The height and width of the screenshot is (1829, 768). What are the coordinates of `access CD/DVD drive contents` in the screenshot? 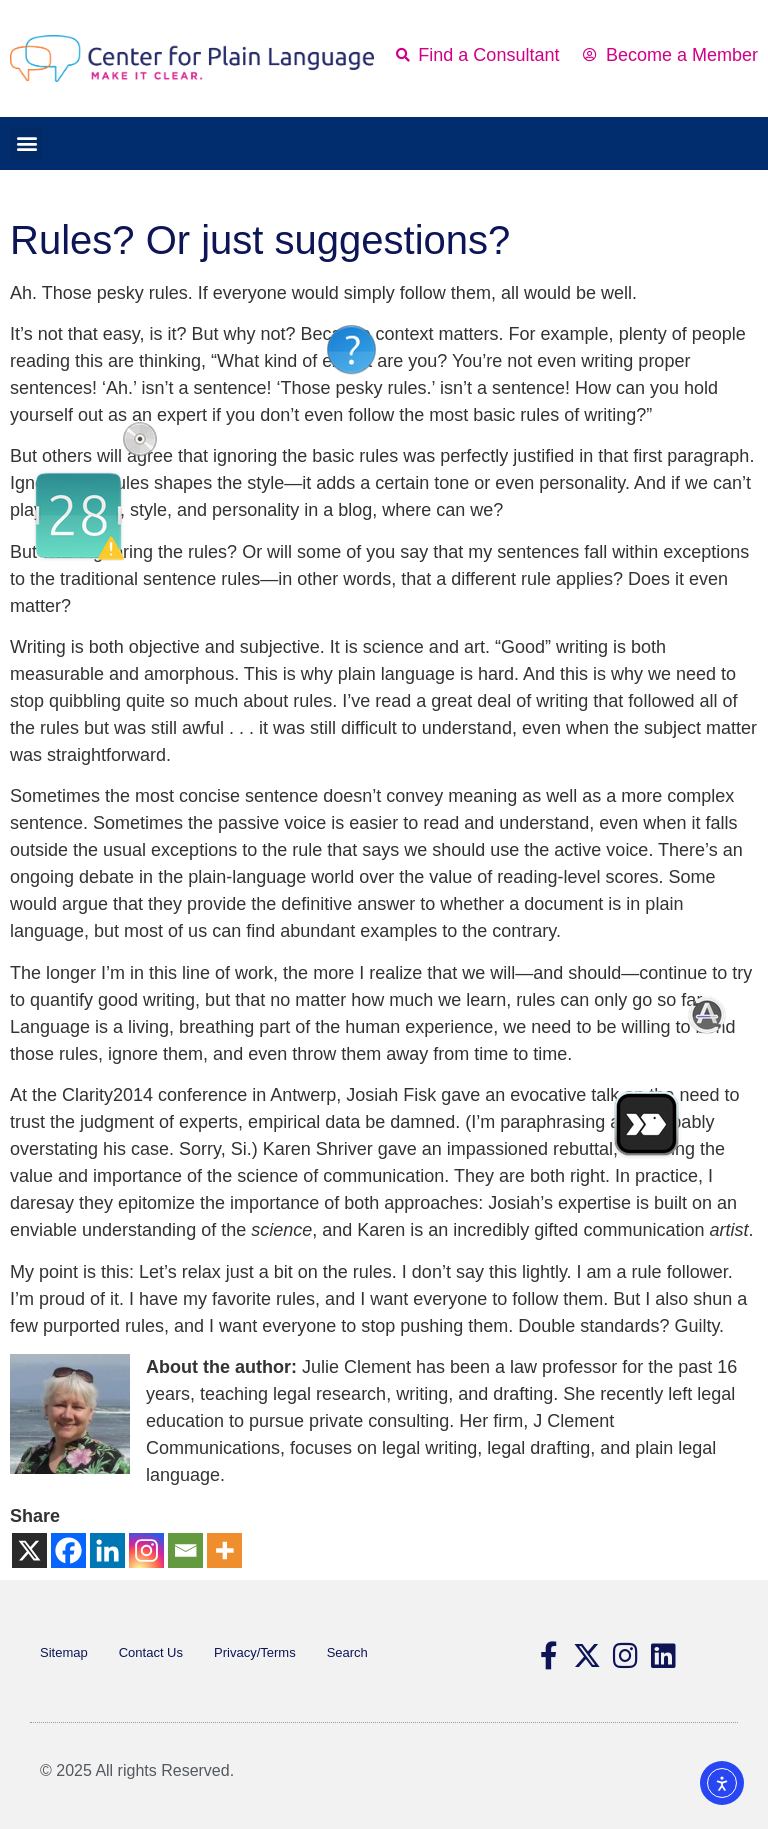 It's located at (140, 439).